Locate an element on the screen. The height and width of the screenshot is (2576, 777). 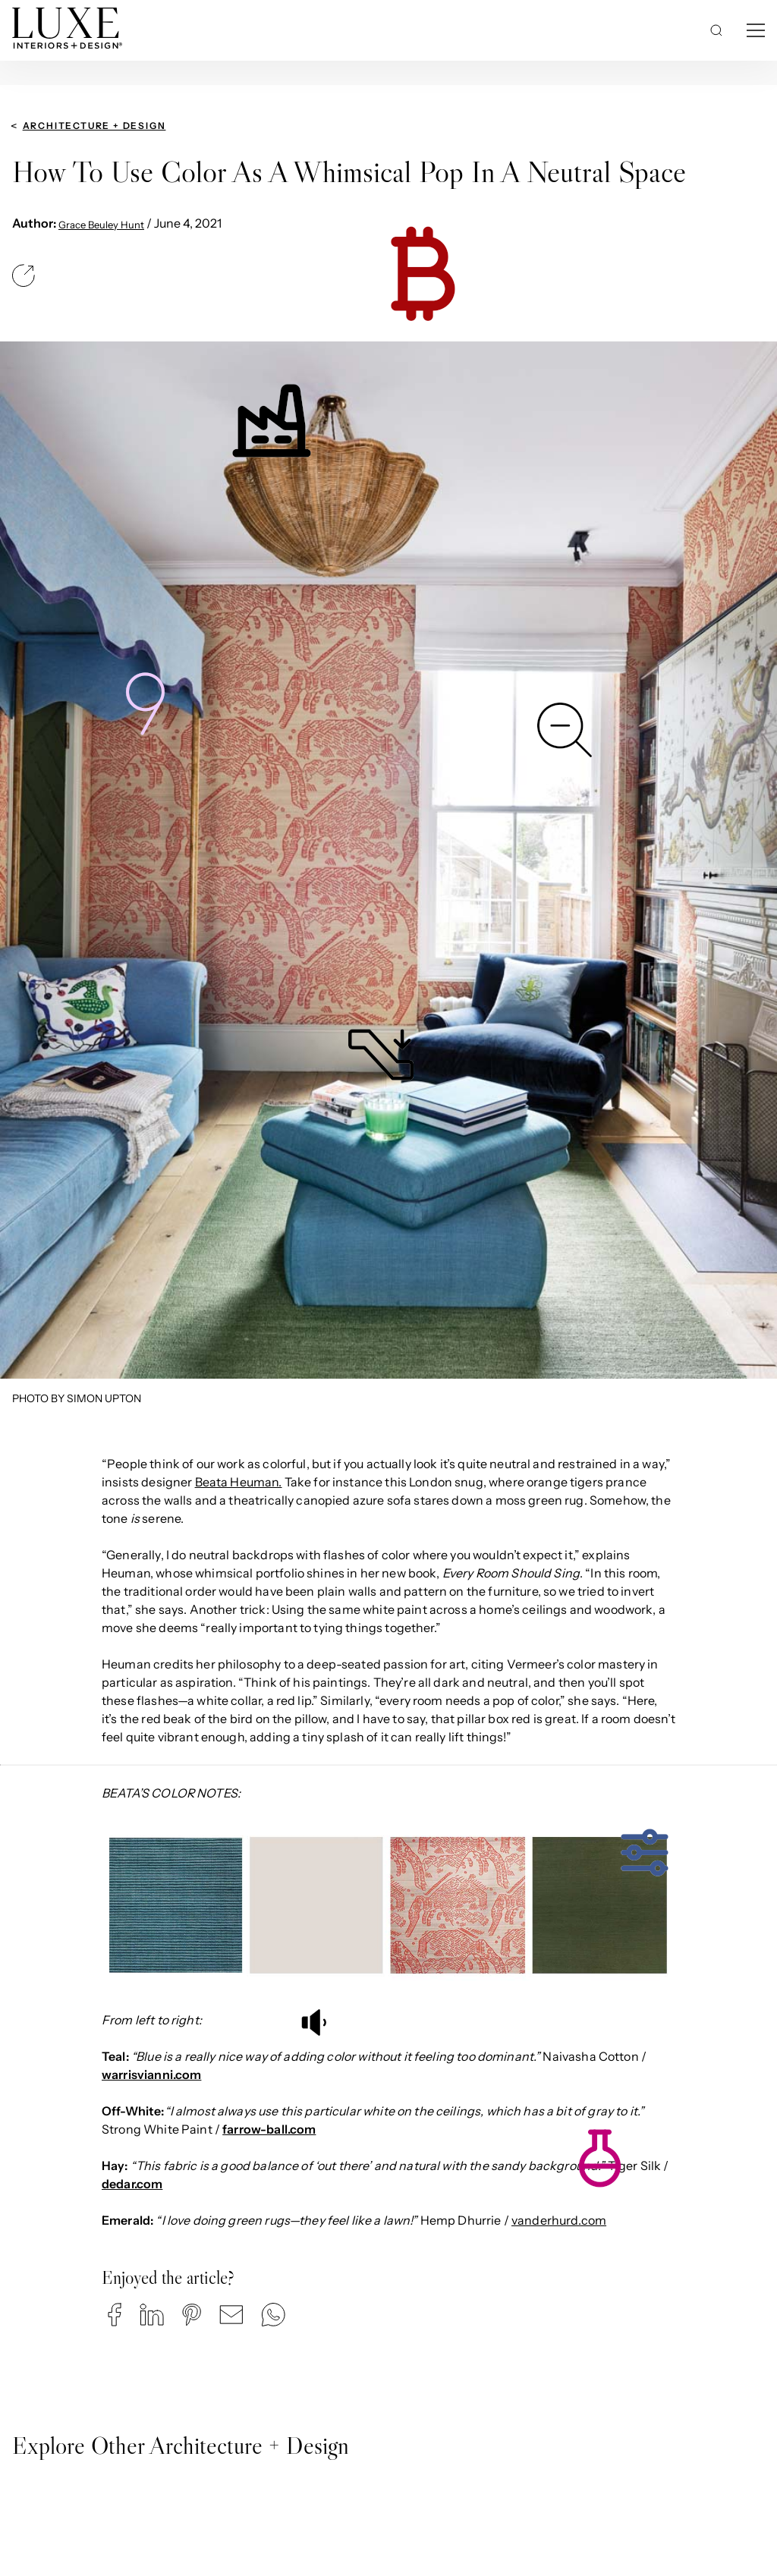
view bitcoin balance or wallet is located at coordinates (420, 275).